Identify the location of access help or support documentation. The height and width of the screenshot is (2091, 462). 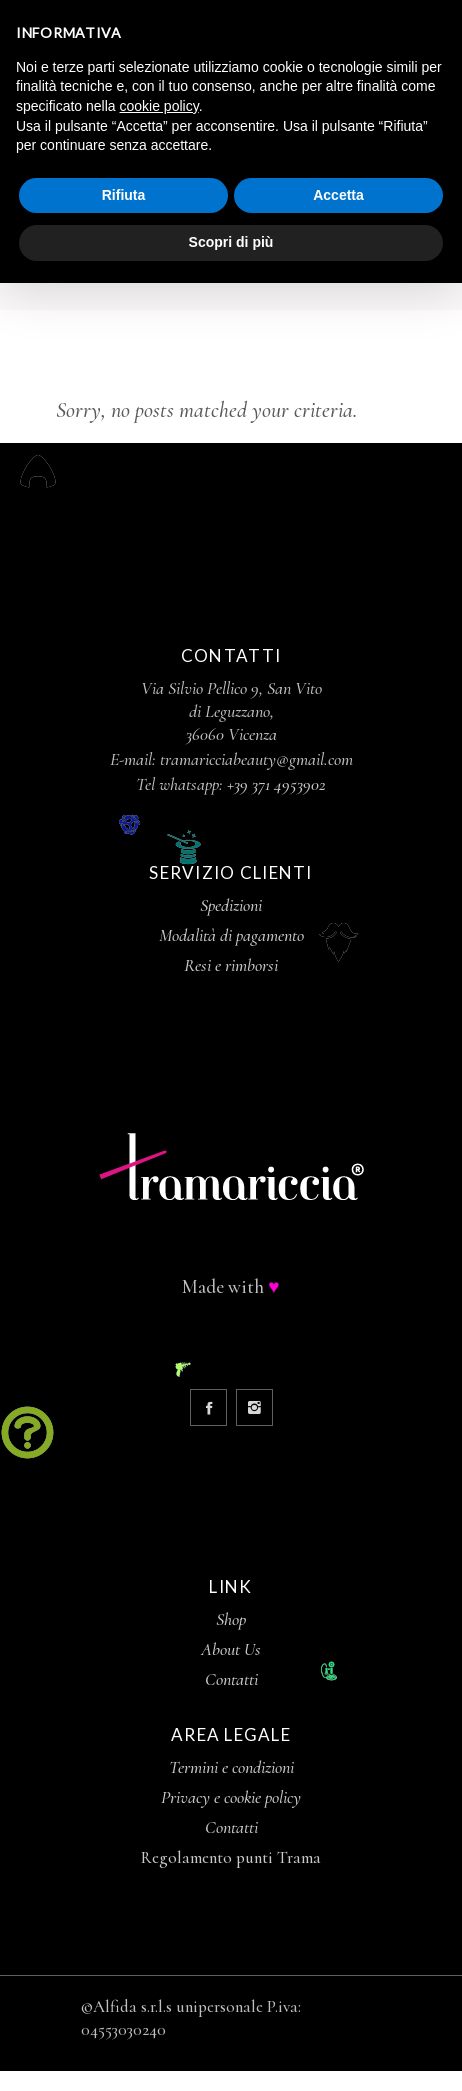
(27, 1432).